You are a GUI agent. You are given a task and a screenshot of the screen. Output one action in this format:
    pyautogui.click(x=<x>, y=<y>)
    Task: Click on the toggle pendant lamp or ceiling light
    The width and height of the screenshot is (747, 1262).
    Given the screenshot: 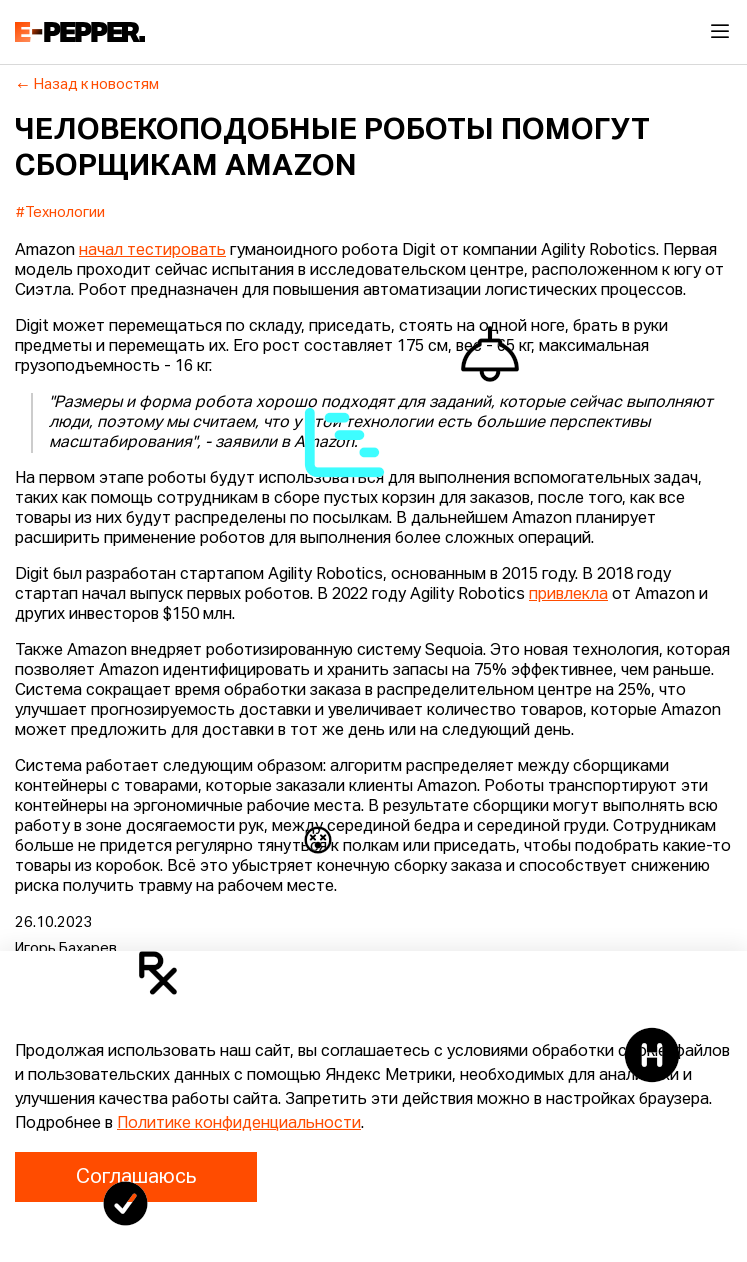 What is the action you would take?
    pyautogui.click(x=490, y=357)
    